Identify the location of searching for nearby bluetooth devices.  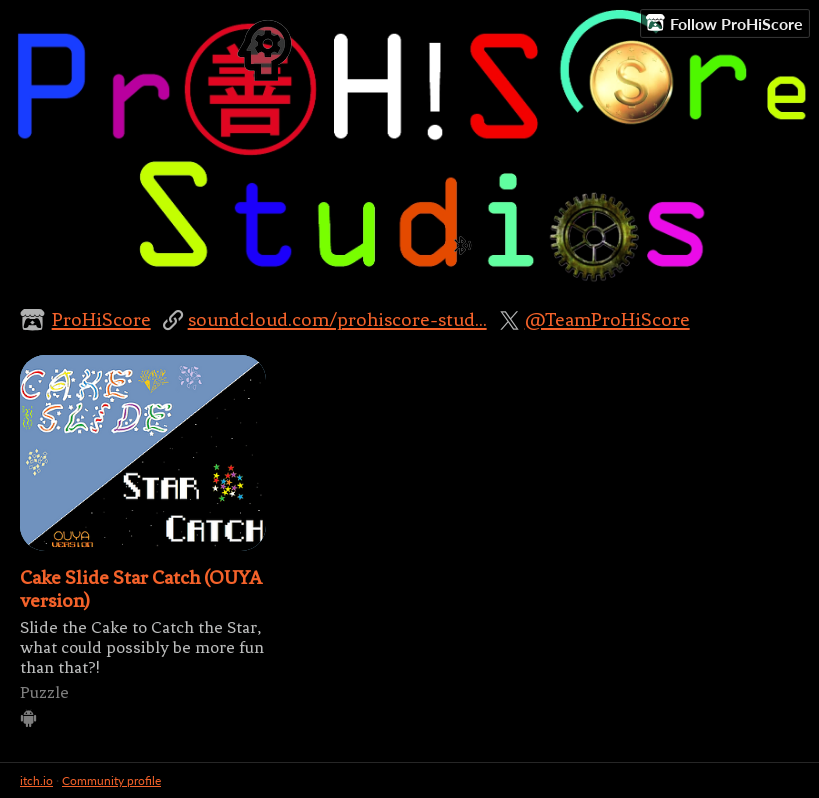
(462, 245).